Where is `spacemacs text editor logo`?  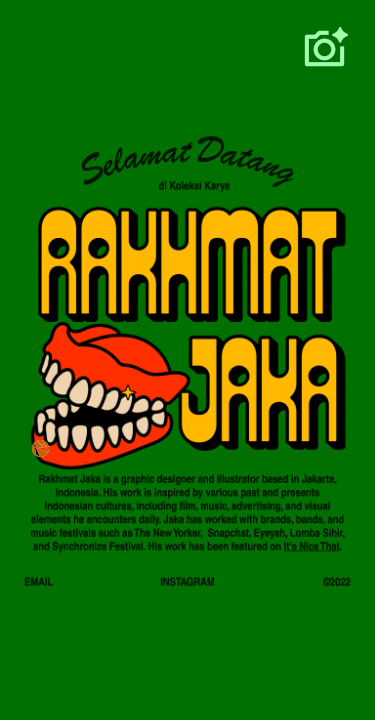
spacemacs text editor logo is located at coordinates (40, 448).